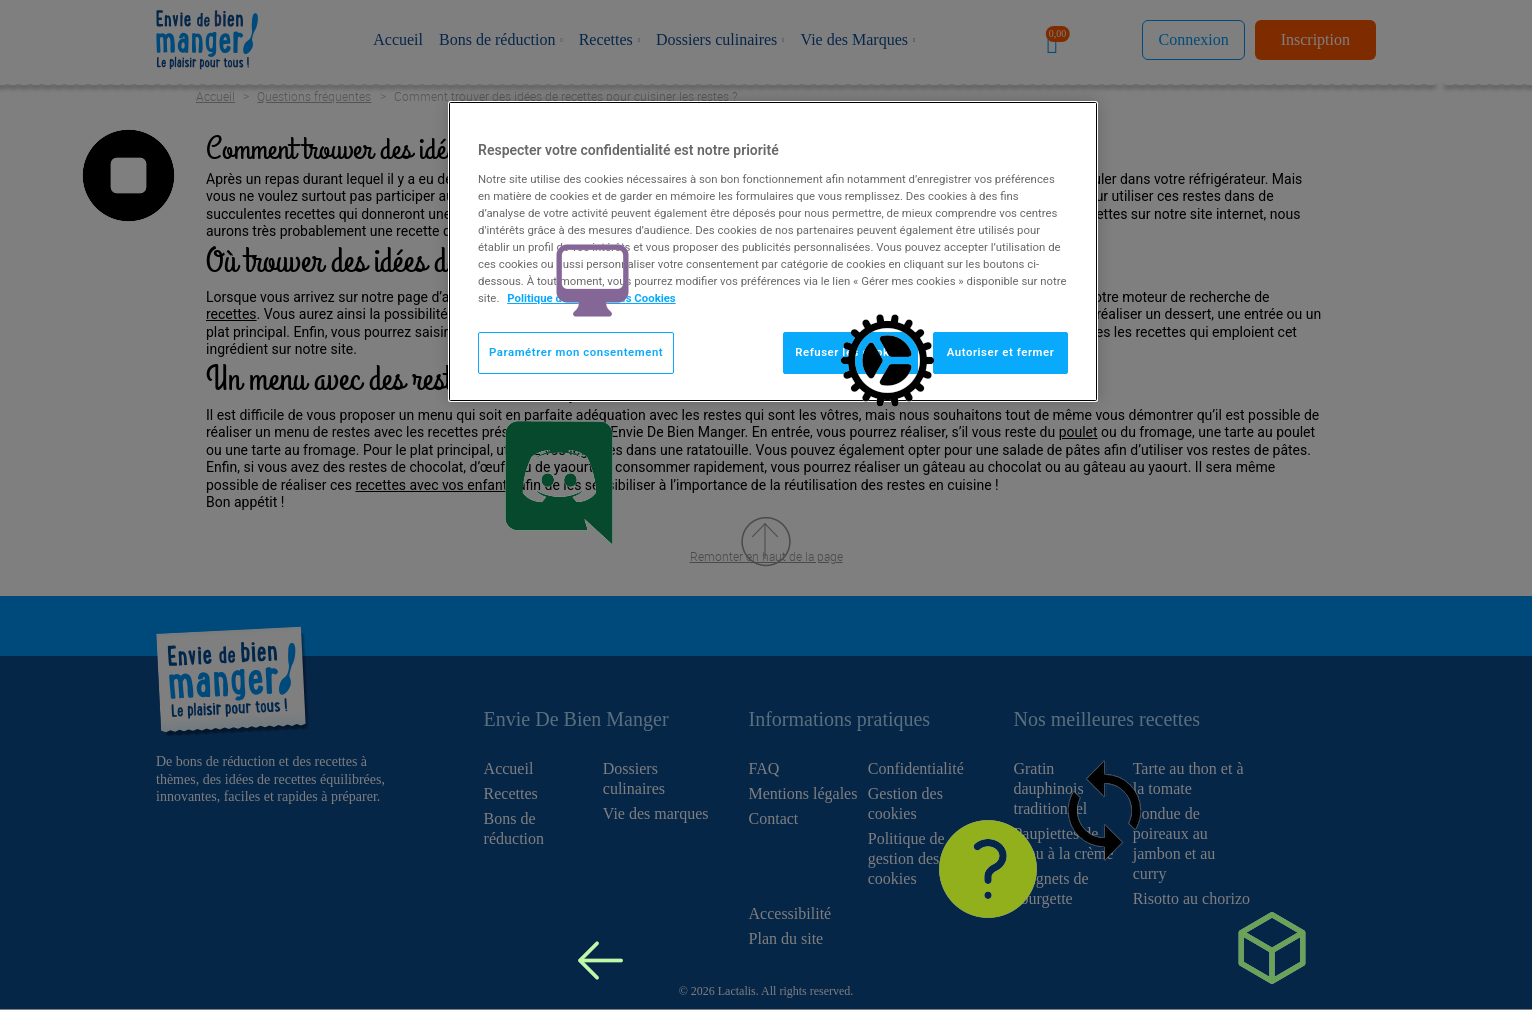 The height and width of the screenshot is (1010, 1532). What do you see at coordinates (592, 280) in the screenshot?
I see `access desktop or computer settings` at bounding box center [592, 280].